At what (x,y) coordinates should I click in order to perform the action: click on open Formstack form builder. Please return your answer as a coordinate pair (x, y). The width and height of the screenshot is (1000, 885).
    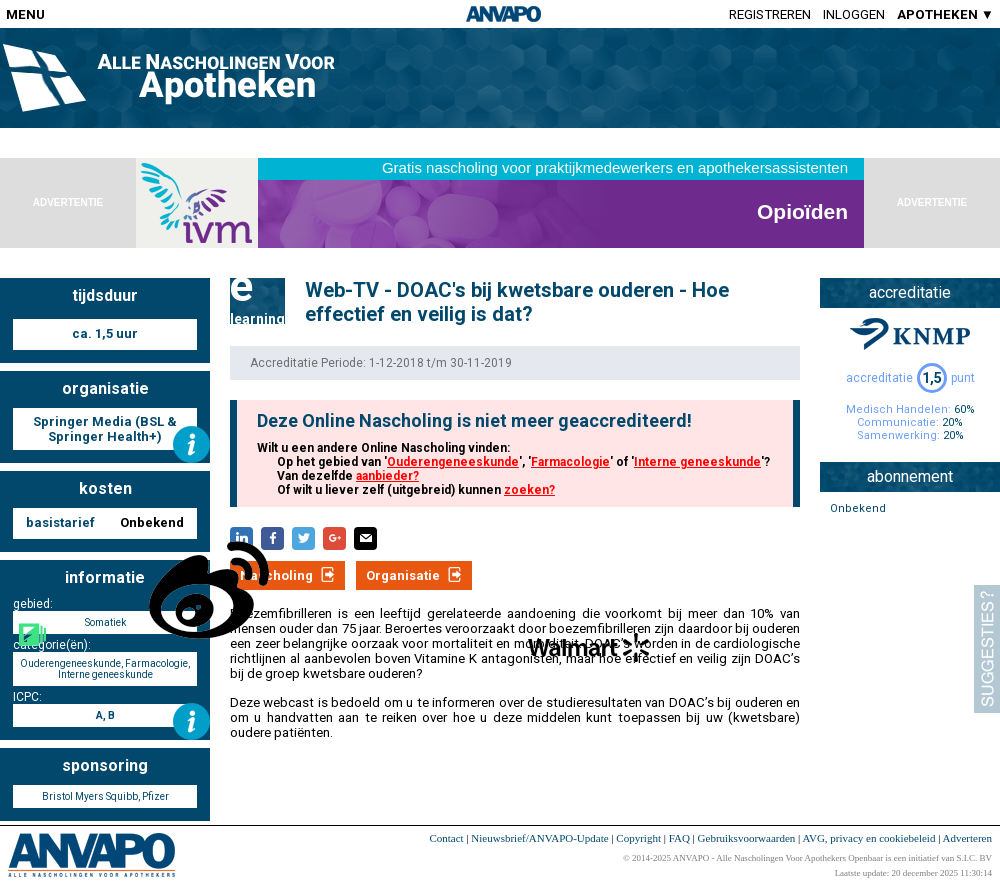
    Looking at the image, I should click on (32, 634).